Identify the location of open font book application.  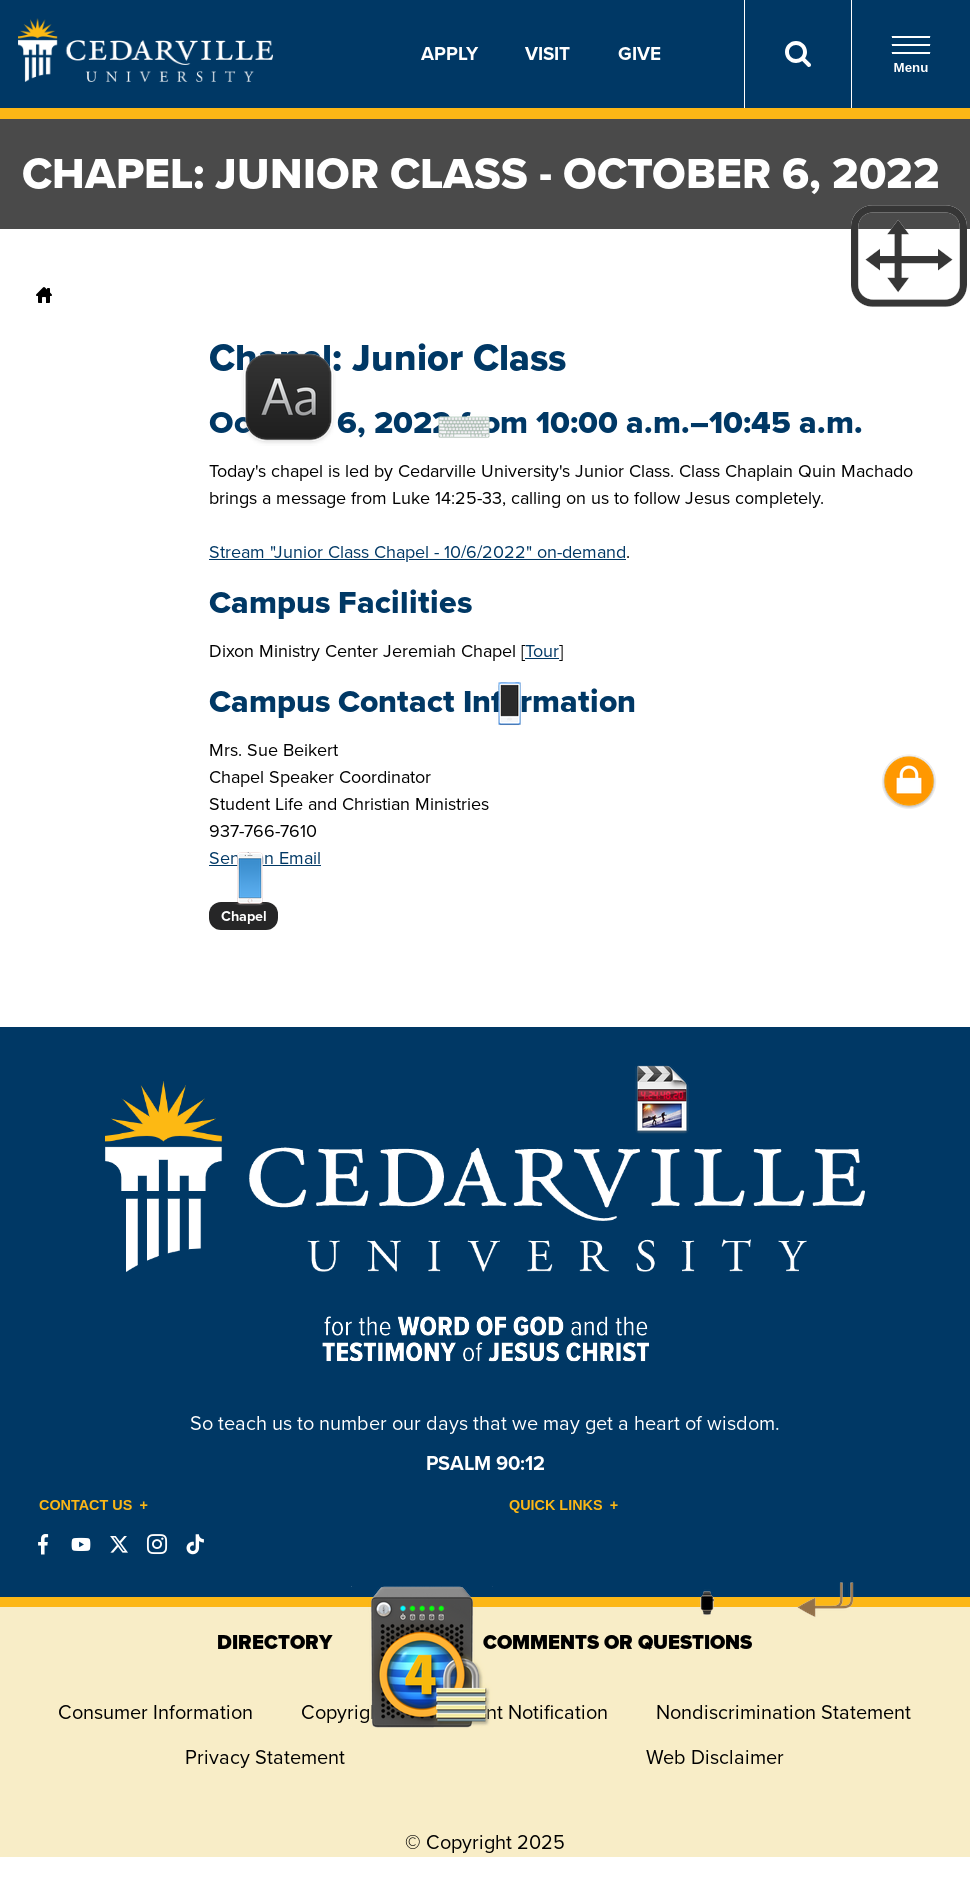
(288, 398).